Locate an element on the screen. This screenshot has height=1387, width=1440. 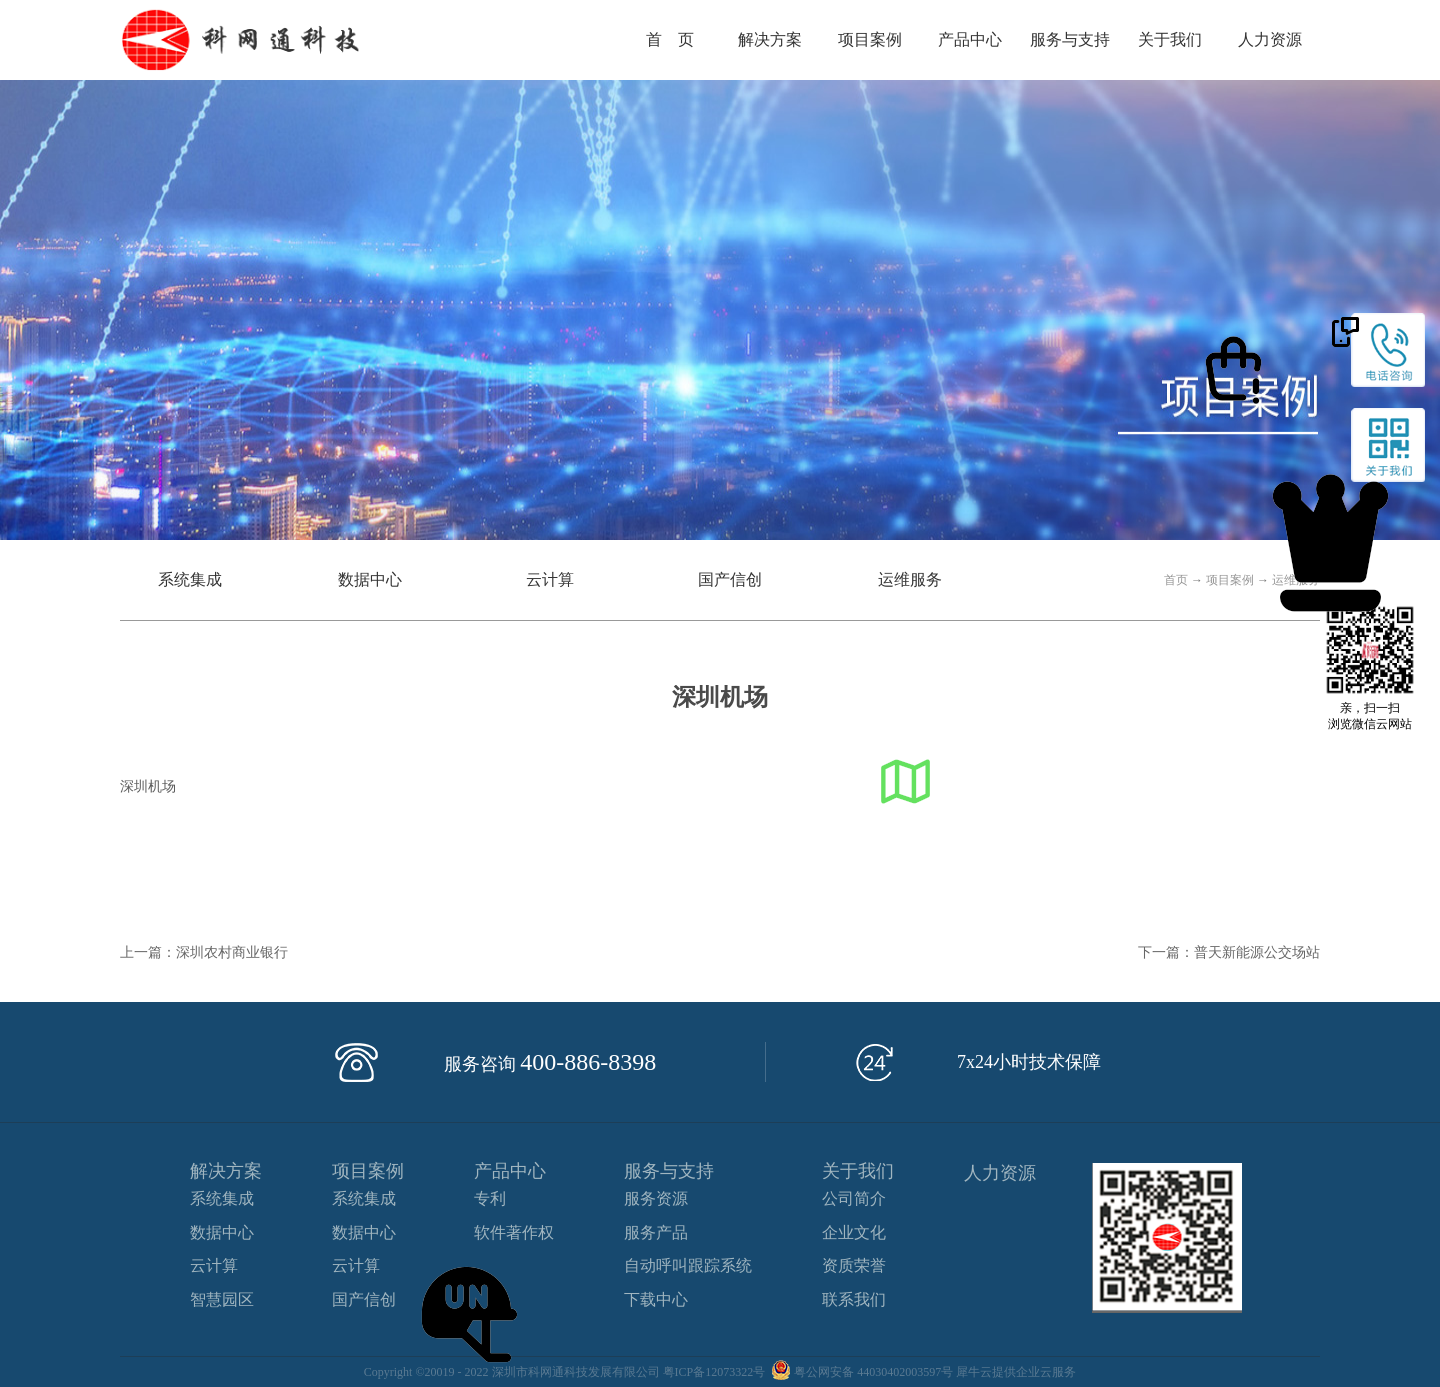
view map or navigation is located at coordinates (905, 781).